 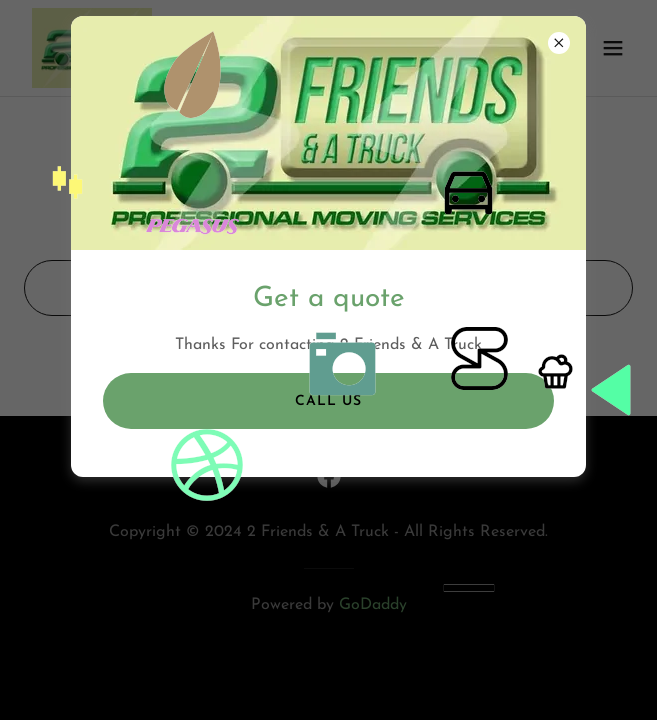 I want to click on view bakery or dessert options, so click(x=555, y=371).